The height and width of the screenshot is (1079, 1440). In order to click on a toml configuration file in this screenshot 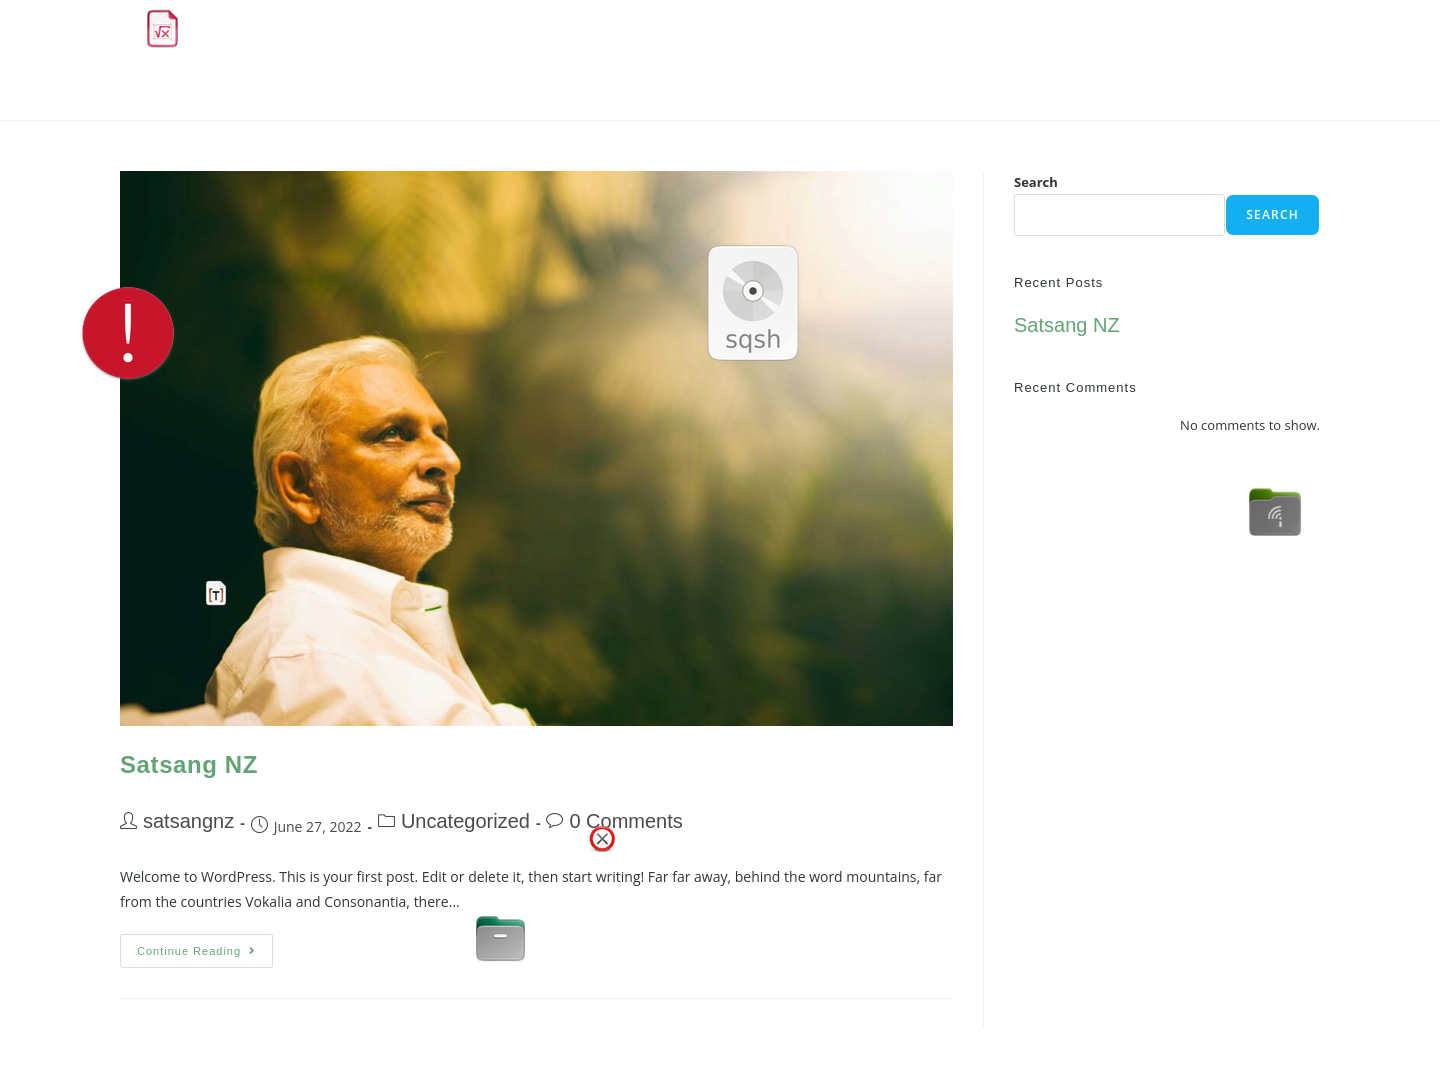, I will do `click(216, 593)`.